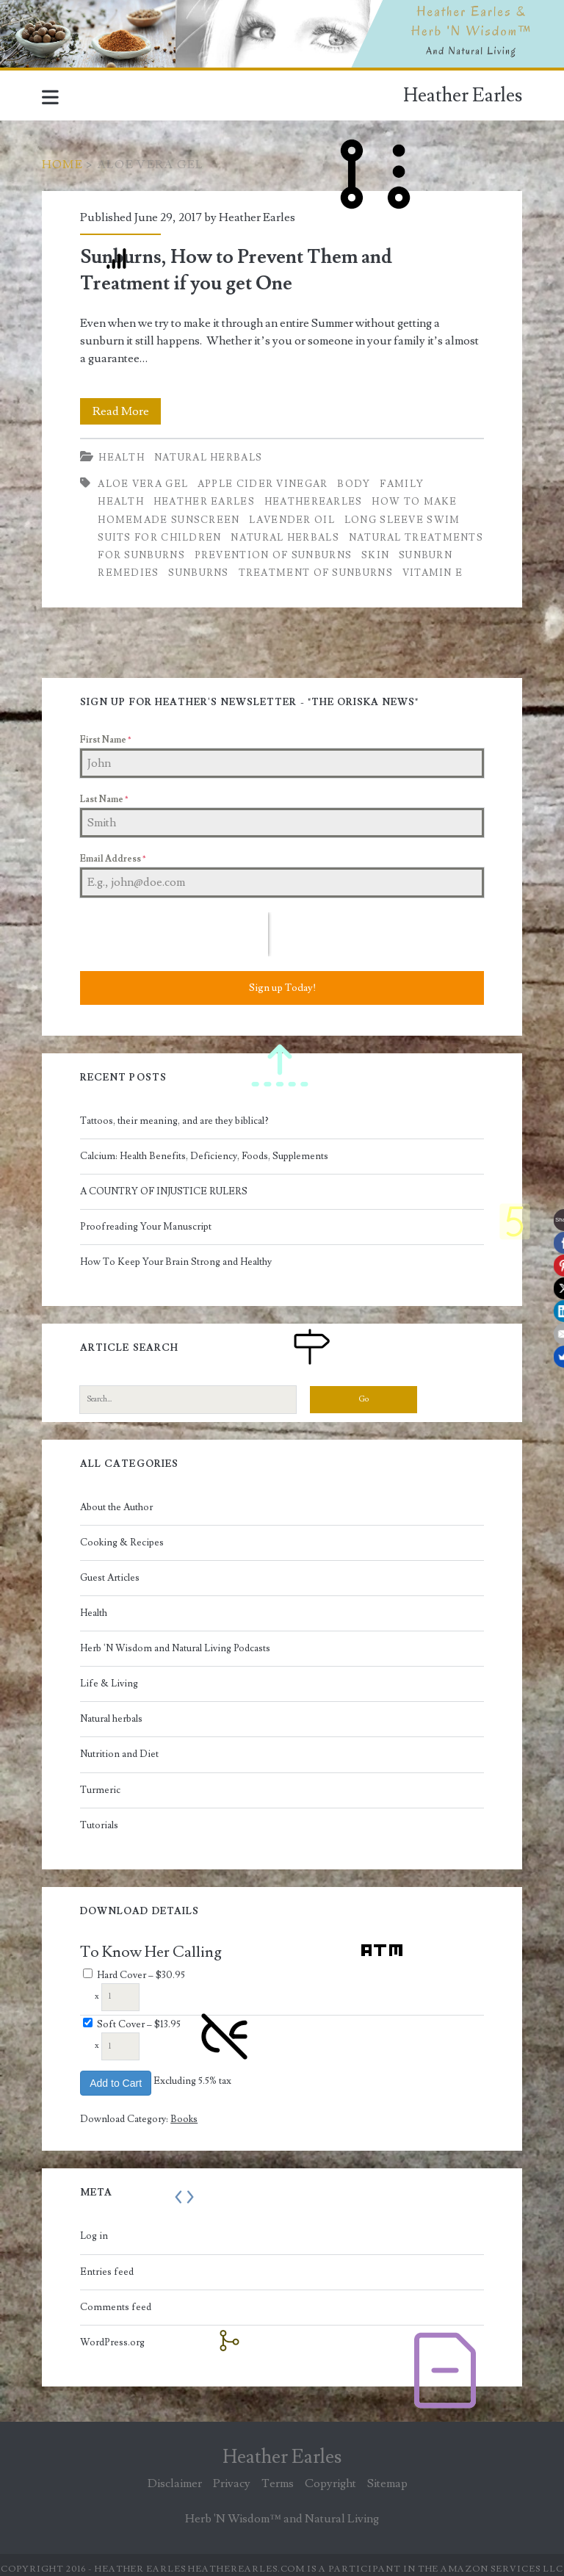  Describe the element at coordinates (310, 1346) in the screenshot. I see `view project milestones` at that location.